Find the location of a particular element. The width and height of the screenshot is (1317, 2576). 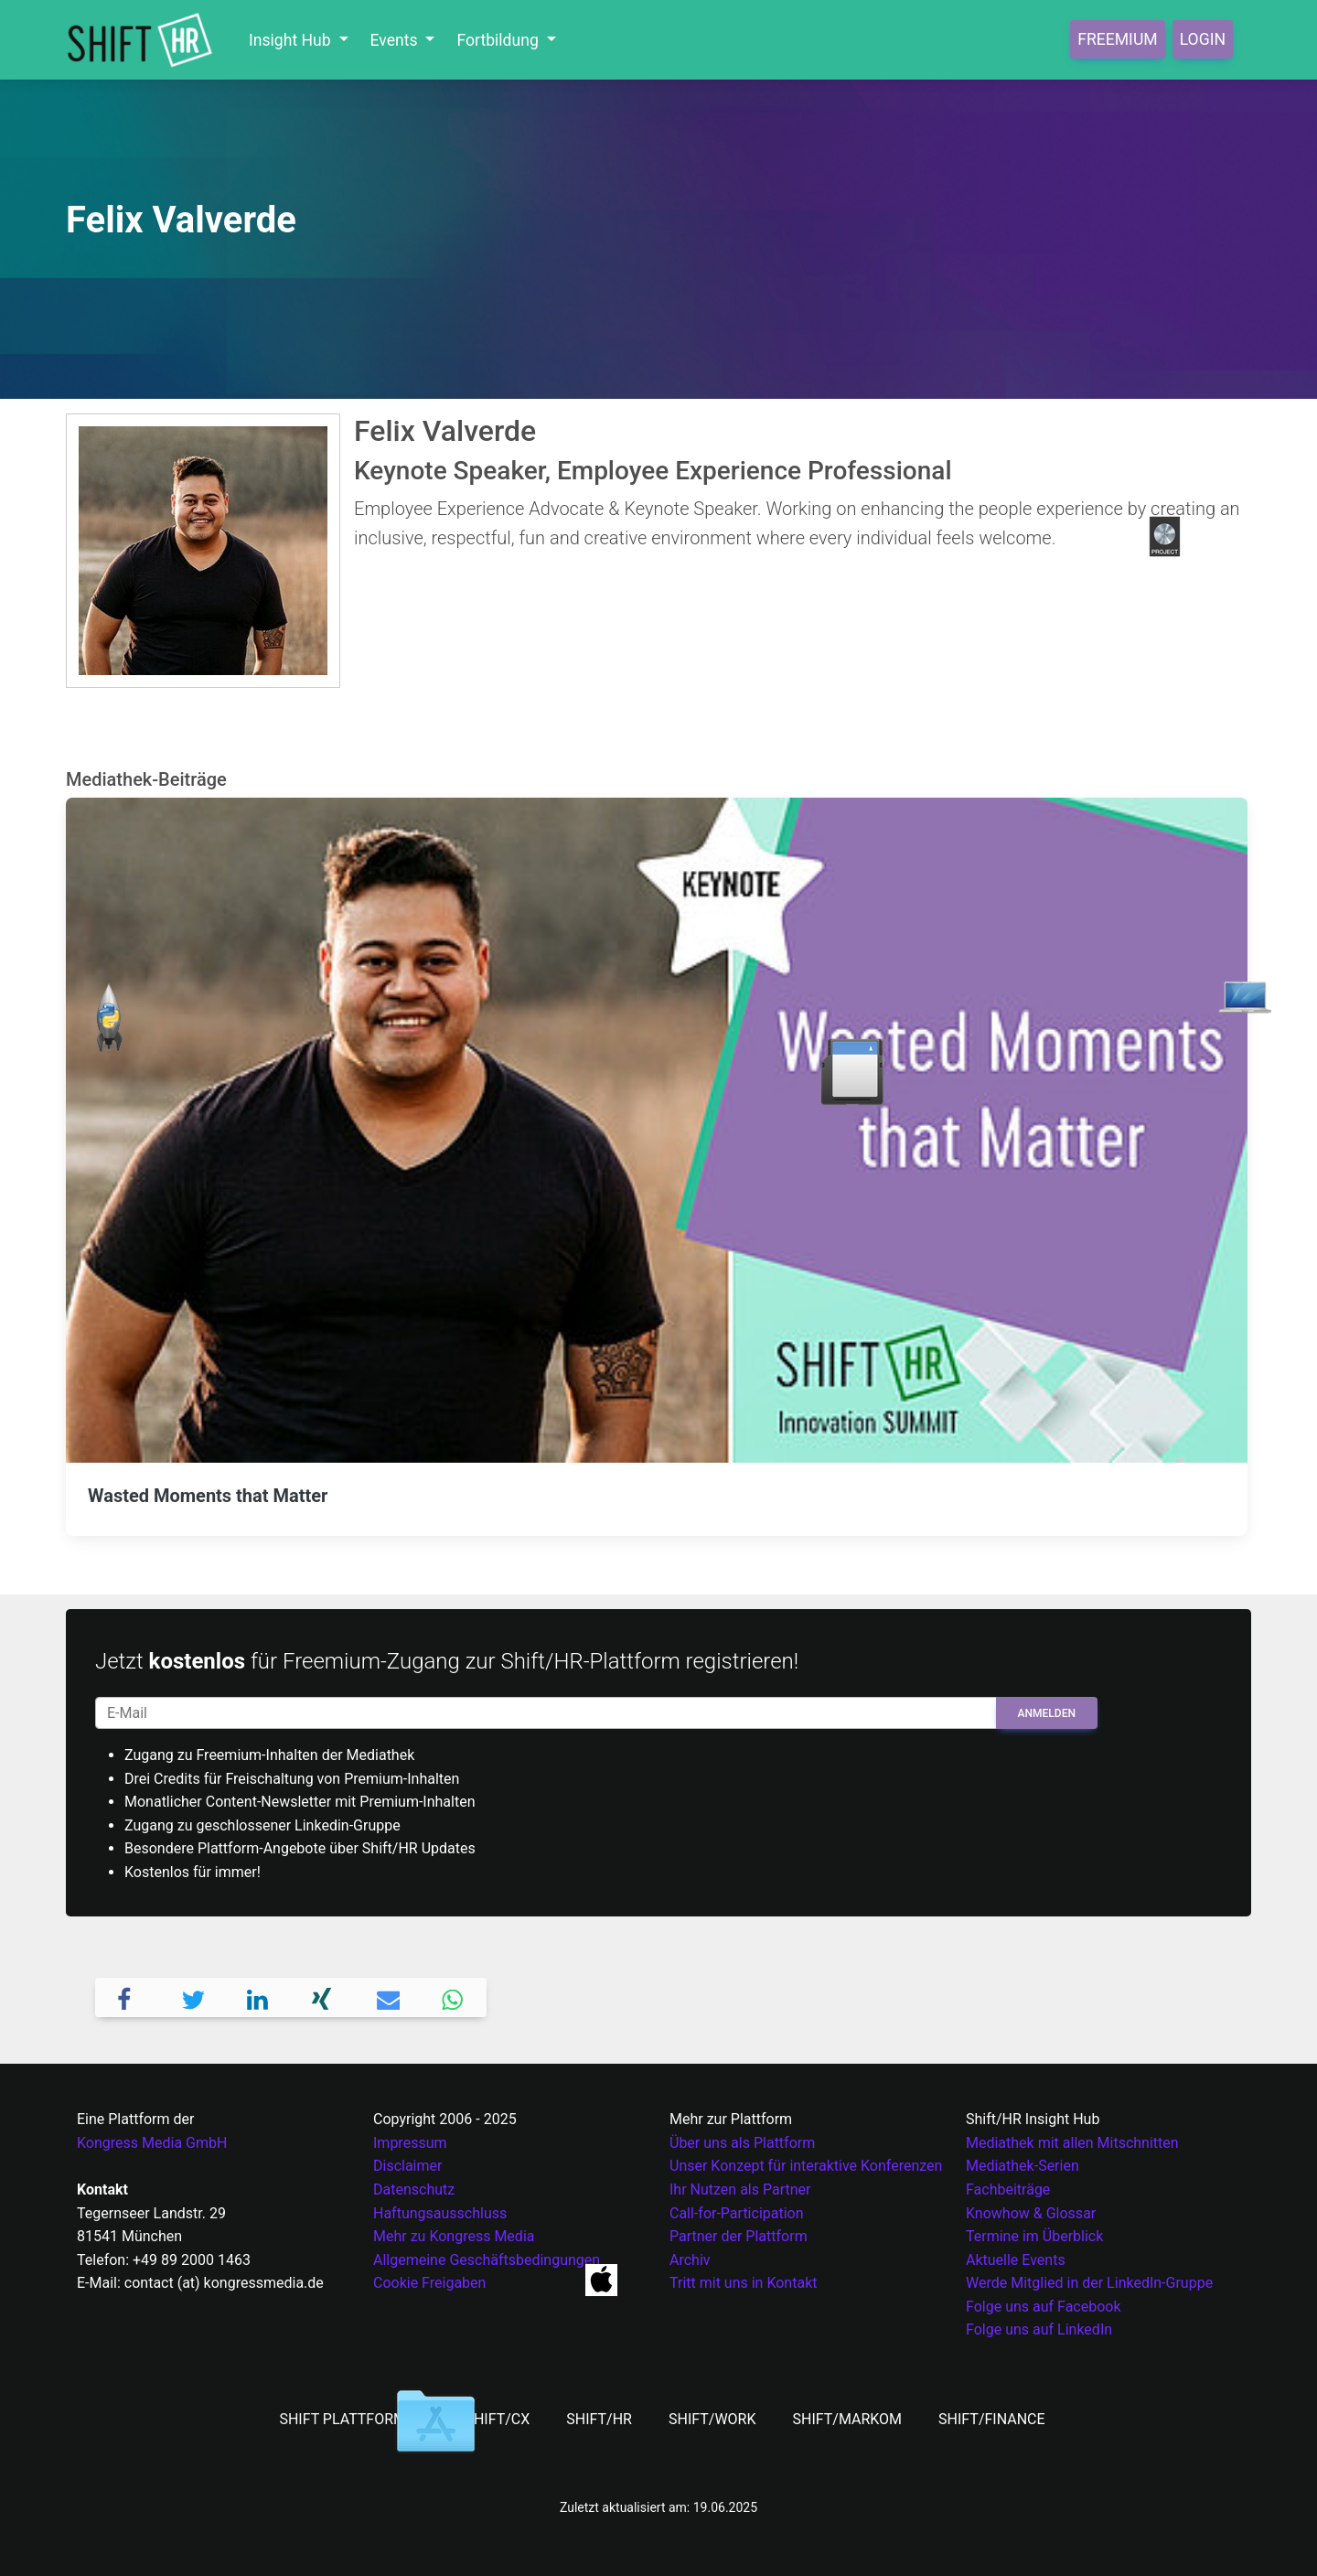

open the applications folder is located at coordinates (435, 2420).